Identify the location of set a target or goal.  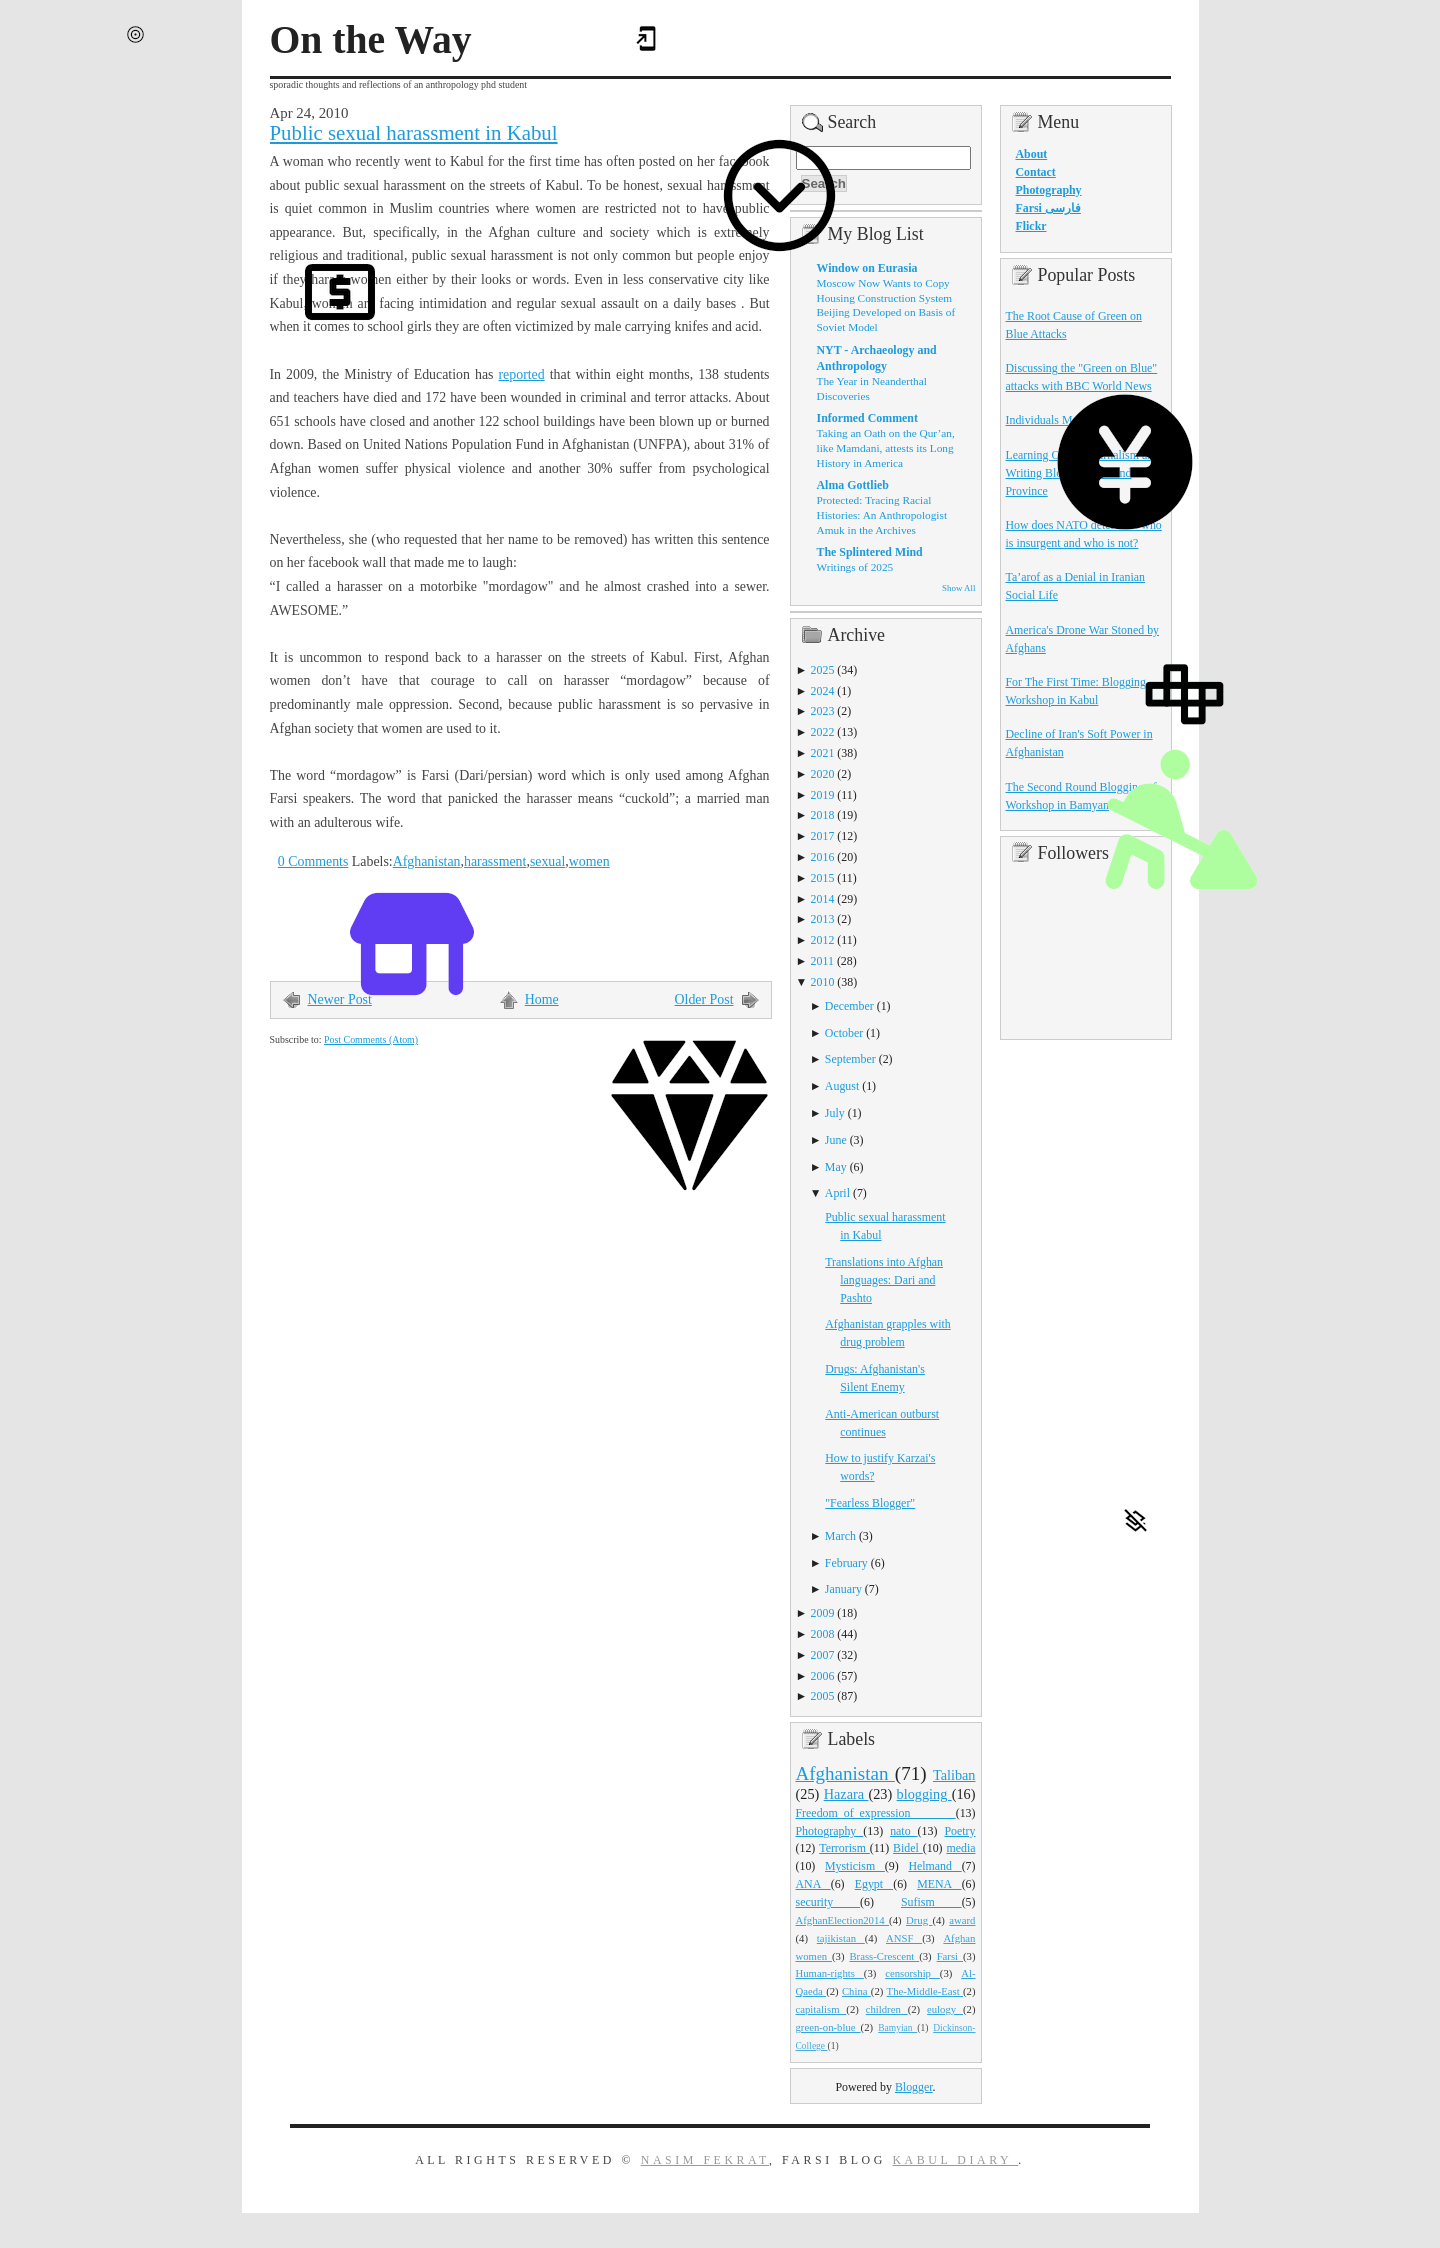
(135, 34).